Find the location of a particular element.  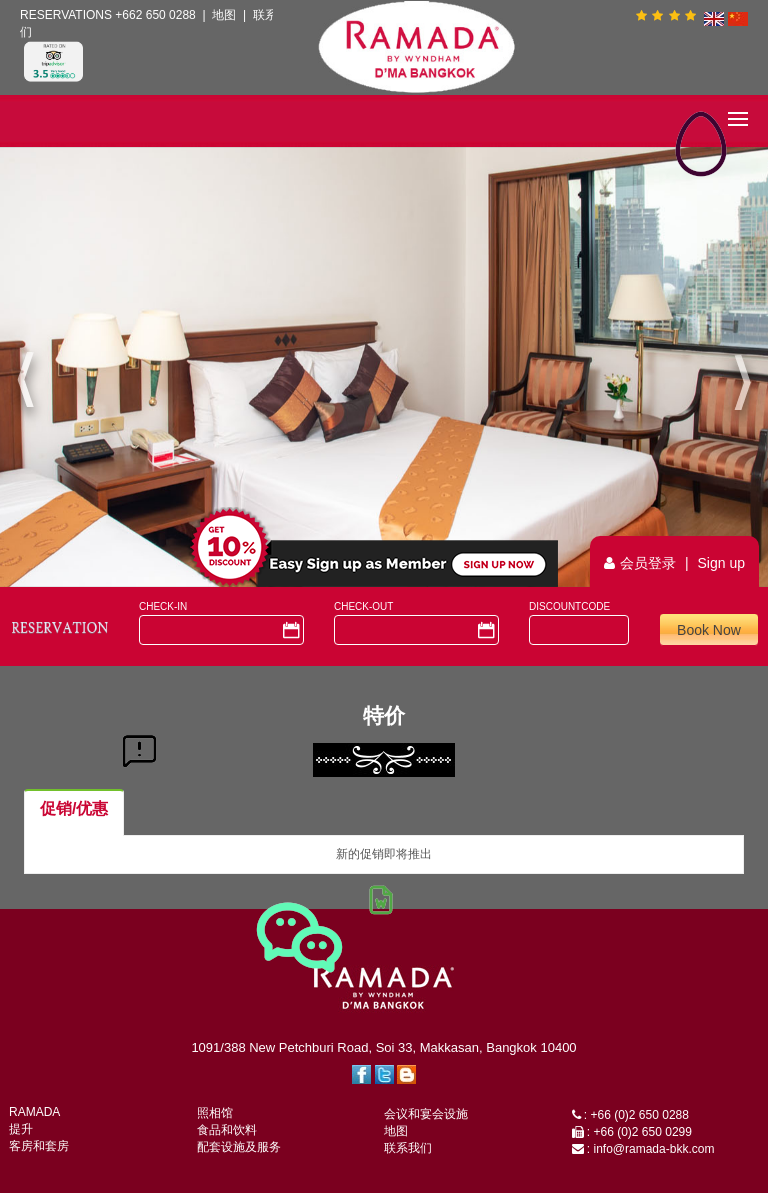

message contains a warning or alert is located at coordinates (139, 750).